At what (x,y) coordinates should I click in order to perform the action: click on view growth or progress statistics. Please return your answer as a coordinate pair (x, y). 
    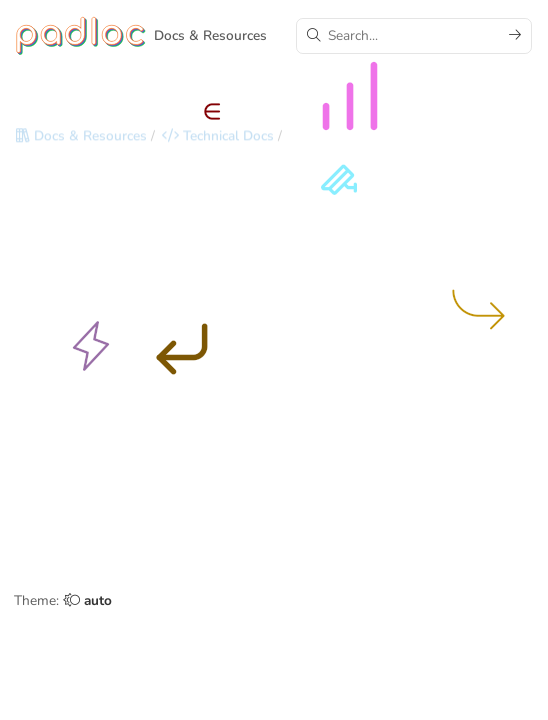
    Looking at the image, I should click on (350, 96).